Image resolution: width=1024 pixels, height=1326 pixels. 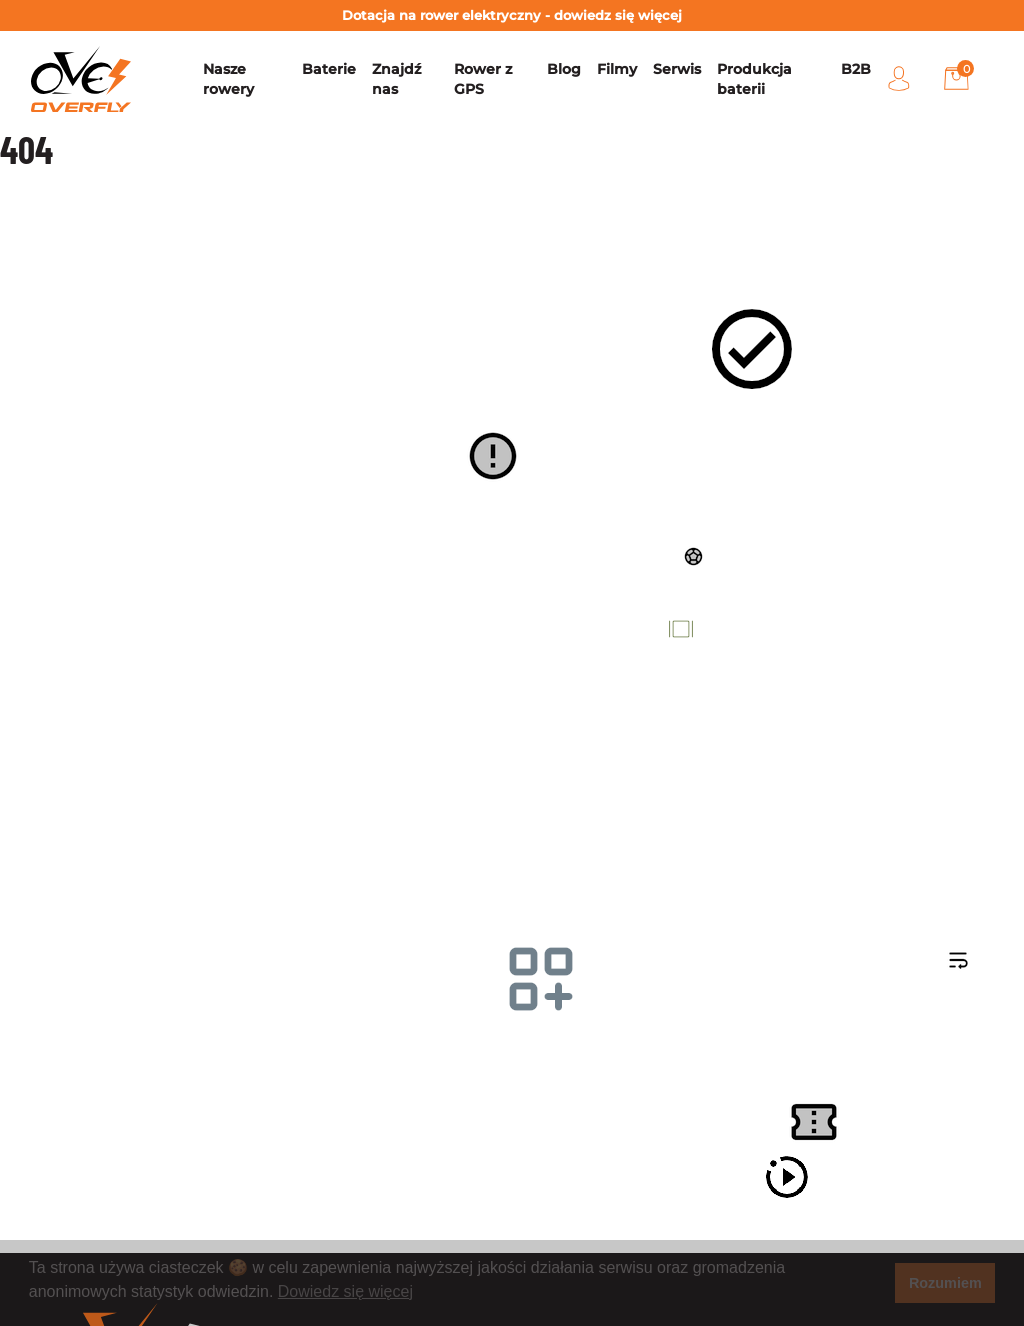 I want to click on add a new widget to the grid layout, so click(x=541, y=979).